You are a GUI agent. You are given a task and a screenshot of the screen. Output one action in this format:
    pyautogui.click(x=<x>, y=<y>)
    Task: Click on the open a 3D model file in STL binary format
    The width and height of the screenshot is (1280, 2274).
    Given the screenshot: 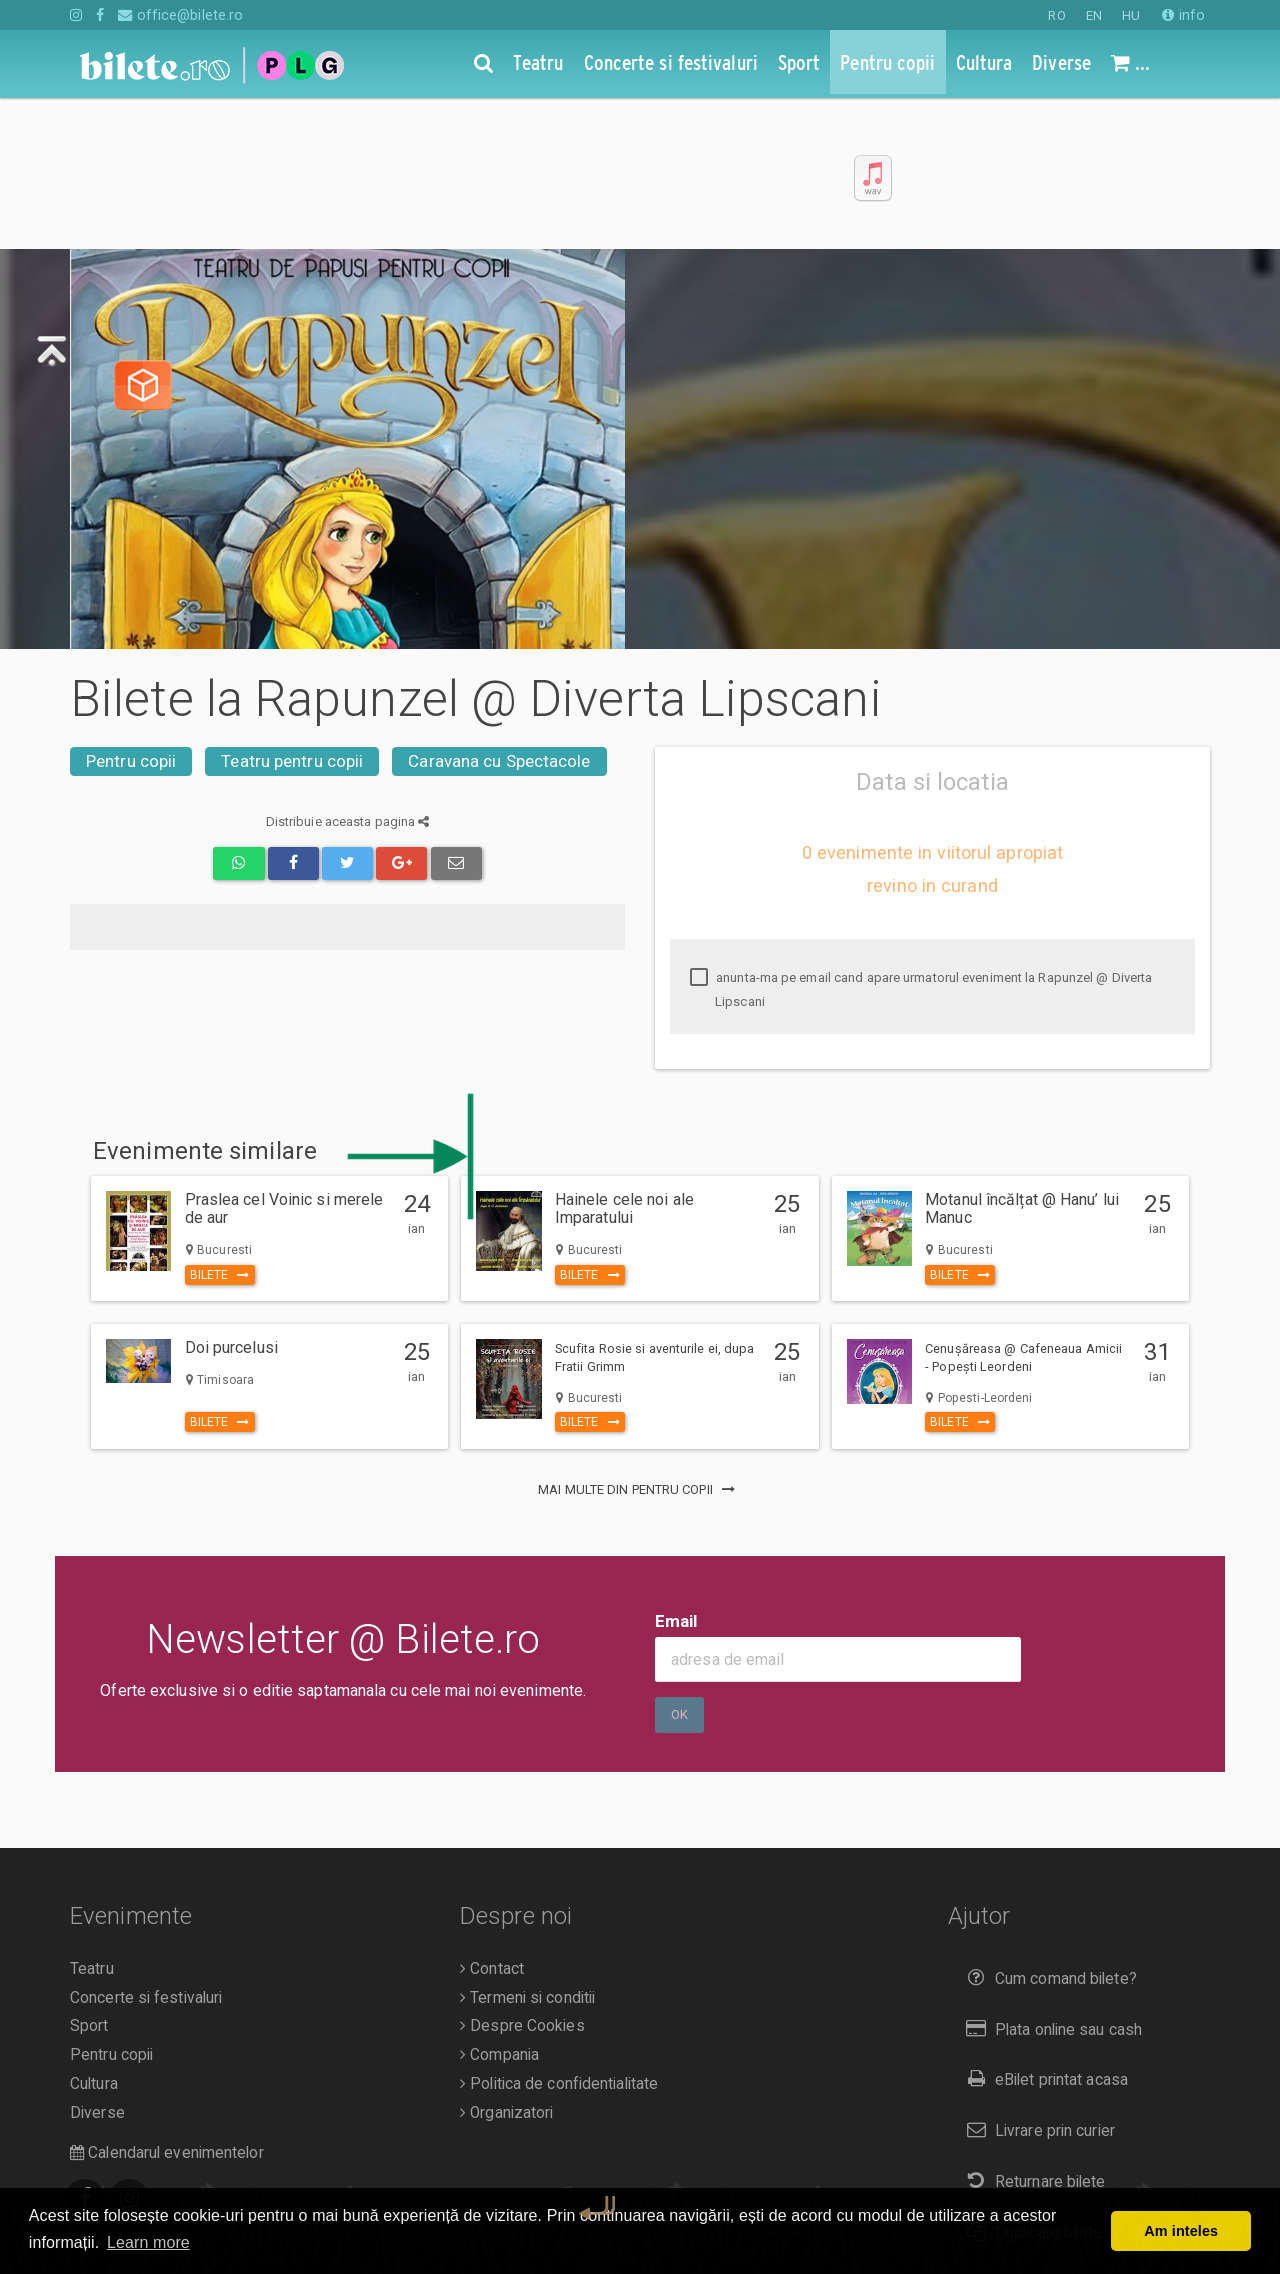 What is the action you would take?
    pyautogui.click(x=143, y=384)
    